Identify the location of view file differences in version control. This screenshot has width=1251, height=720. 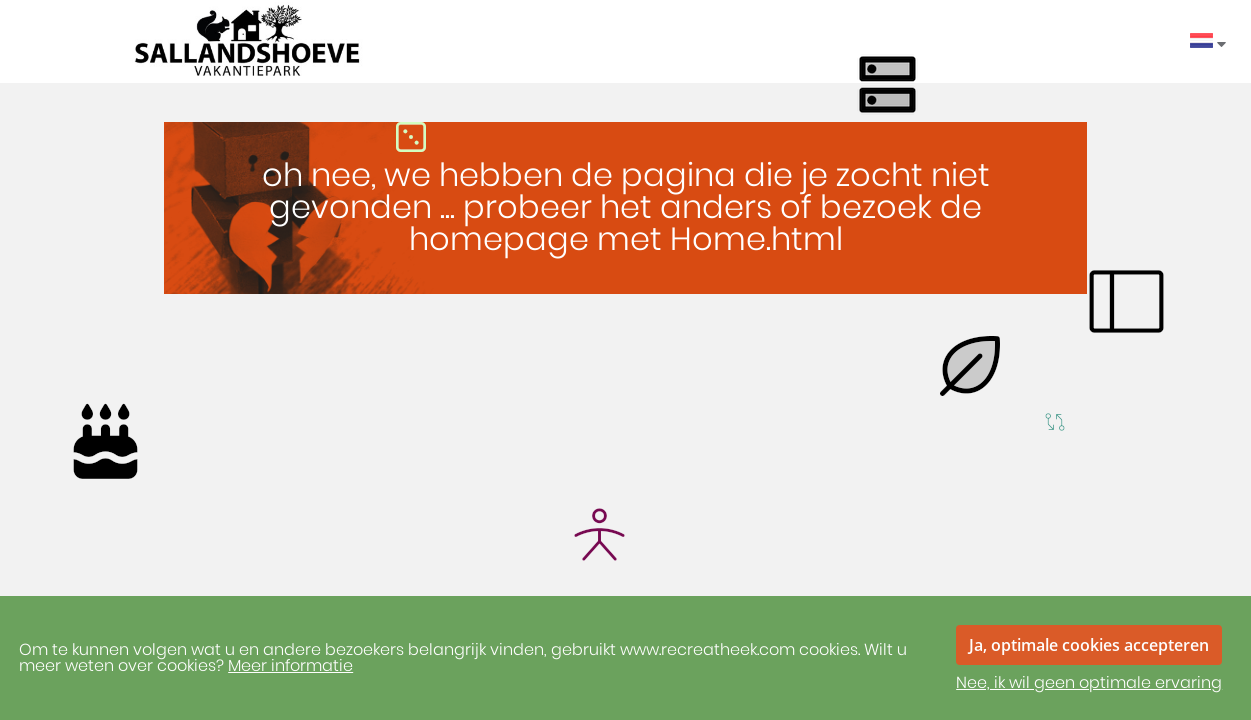
(1055, 422).